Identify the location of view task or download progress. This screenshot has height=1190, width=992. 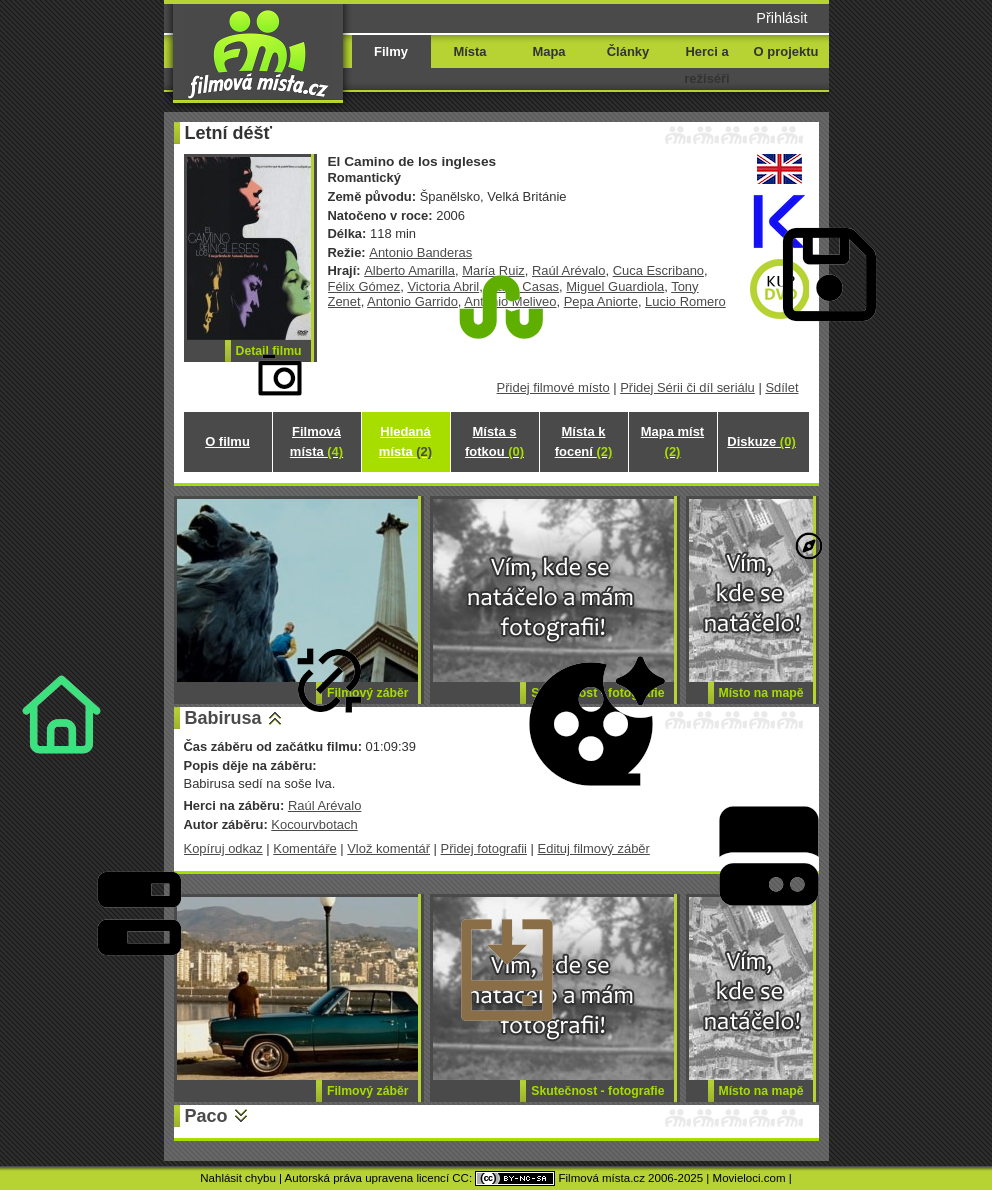
(139, 913).